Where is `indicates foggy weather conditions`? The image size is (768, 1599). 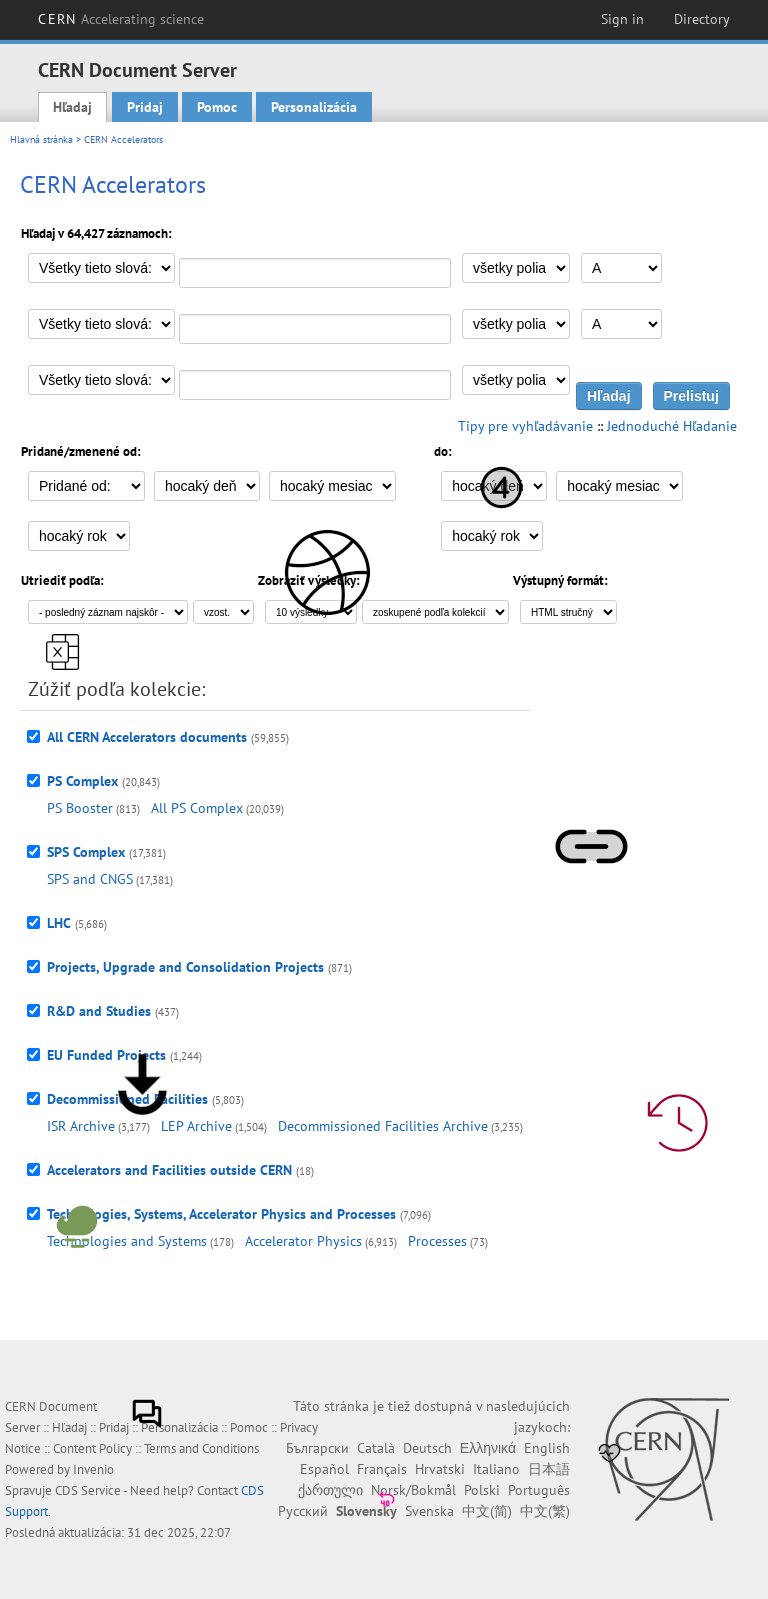
indicates foggy weather conditions is located at coordinates (77, 1226).